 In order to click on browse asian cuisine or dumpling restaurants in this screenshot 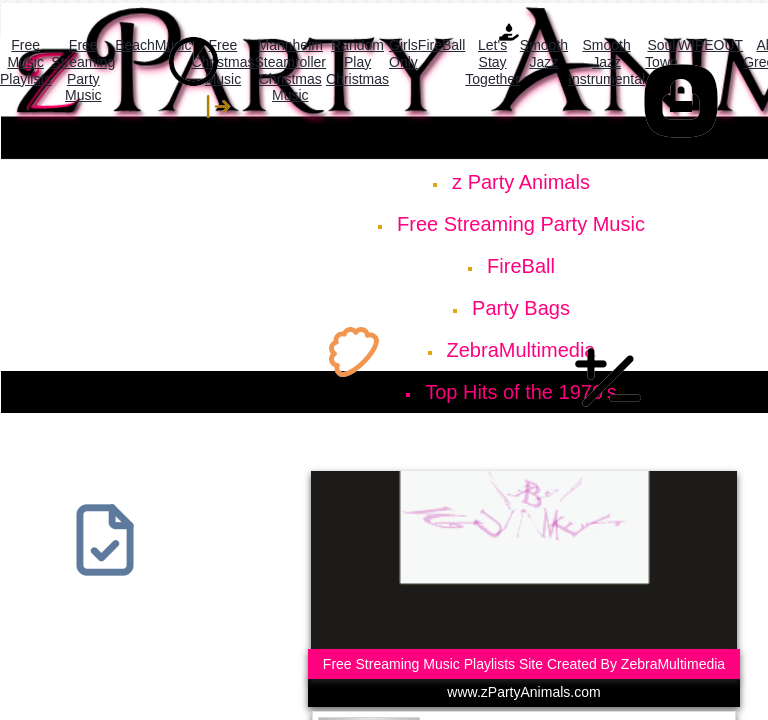, I will do `click(354, 352)`.